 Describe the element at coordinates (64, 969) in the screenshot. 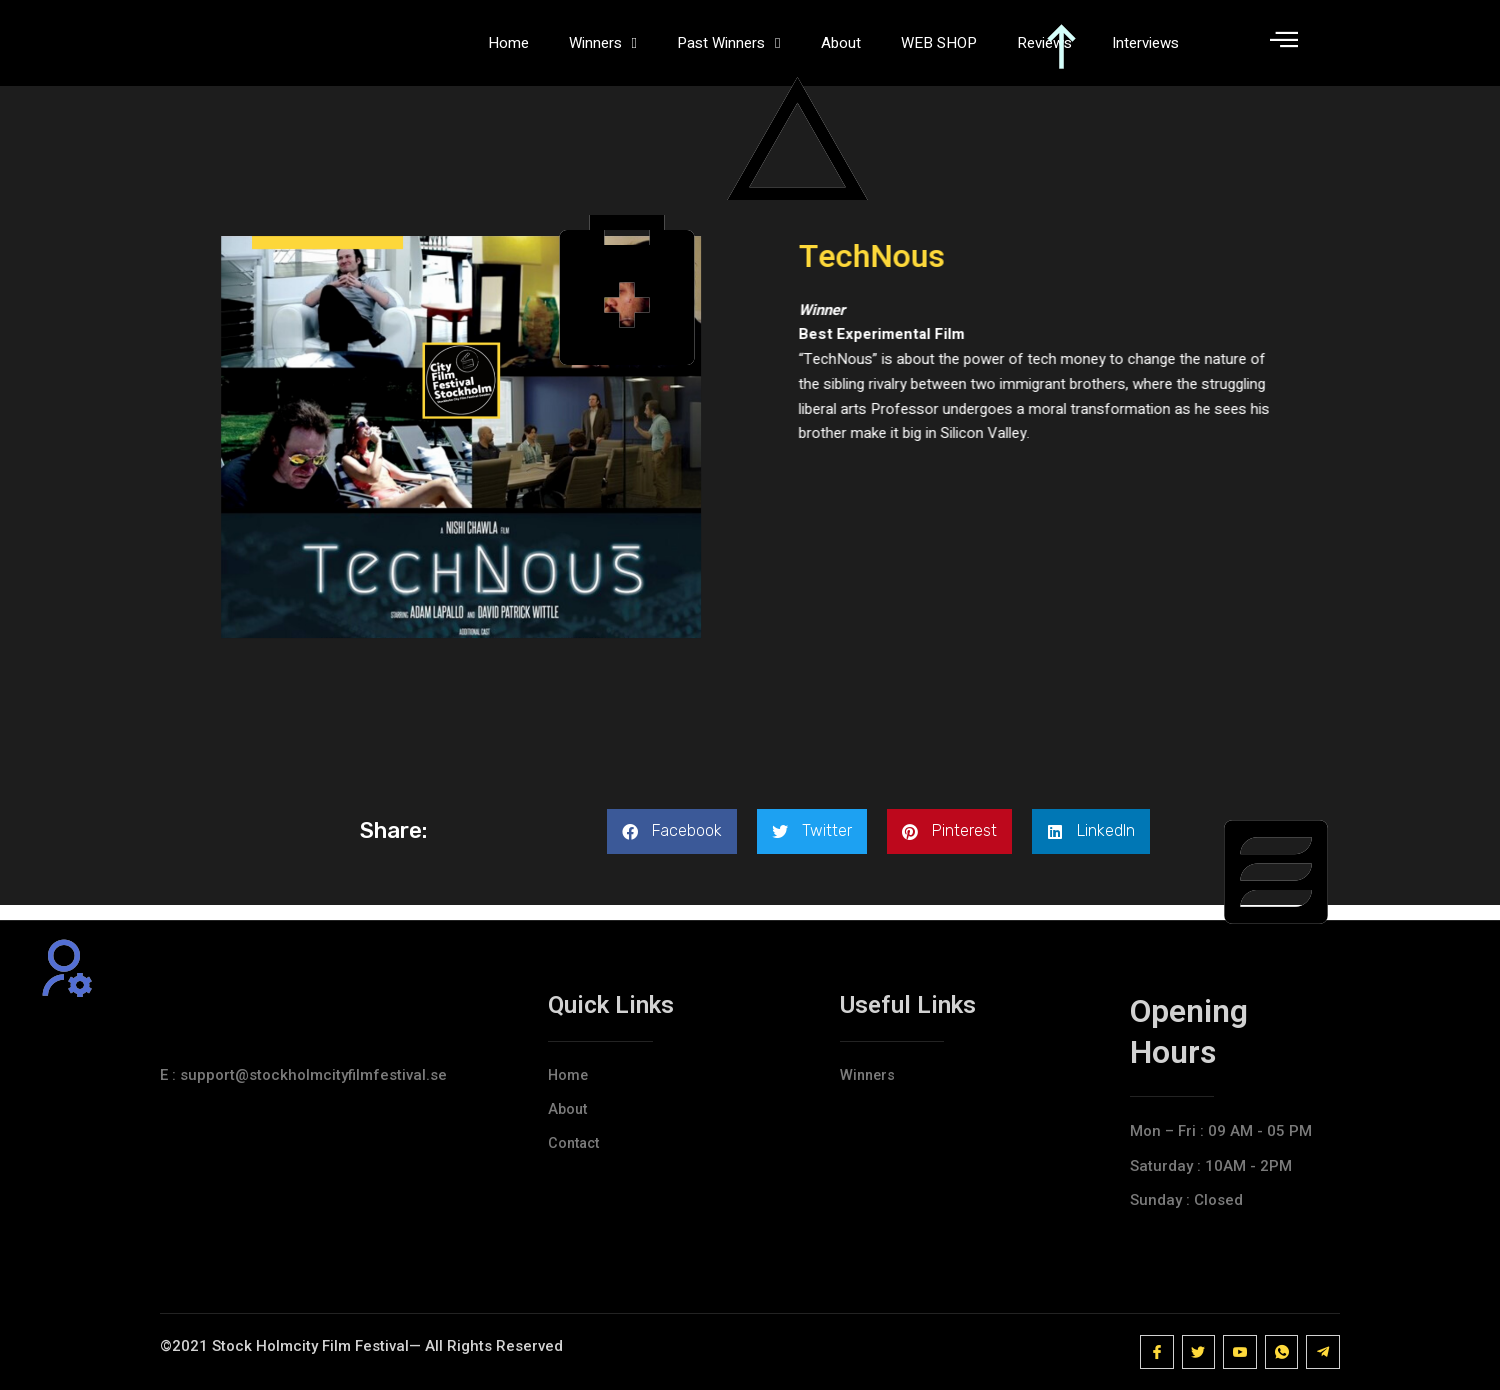

I see `access user account settings` at that location.